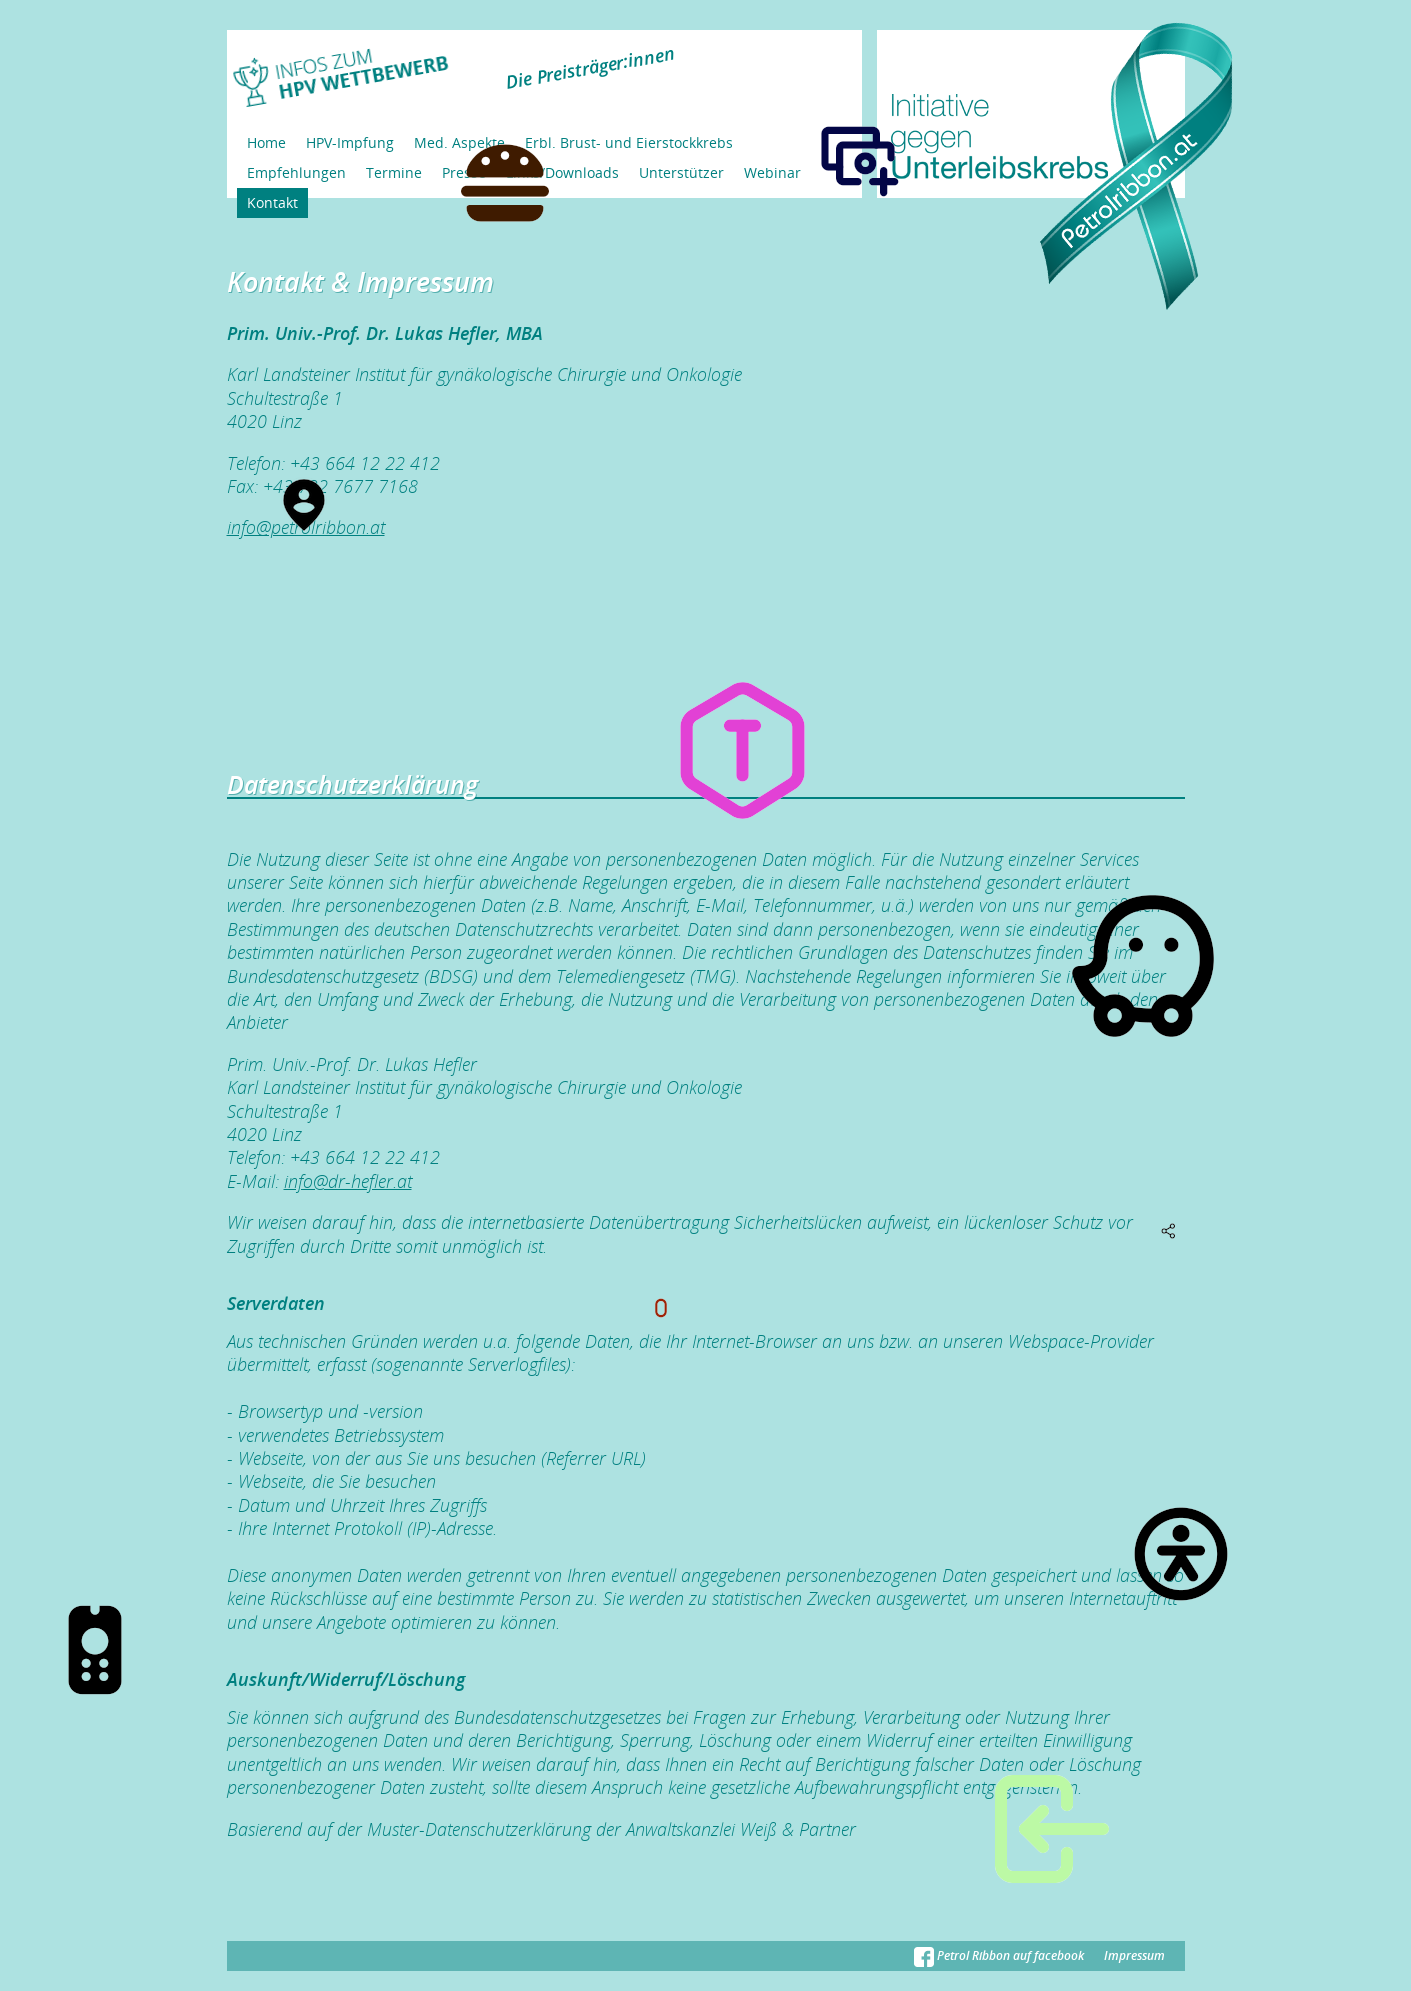 This screenshot has height=1991, width=1411. I want to click on view a person's location on the map, so click(304, 505).